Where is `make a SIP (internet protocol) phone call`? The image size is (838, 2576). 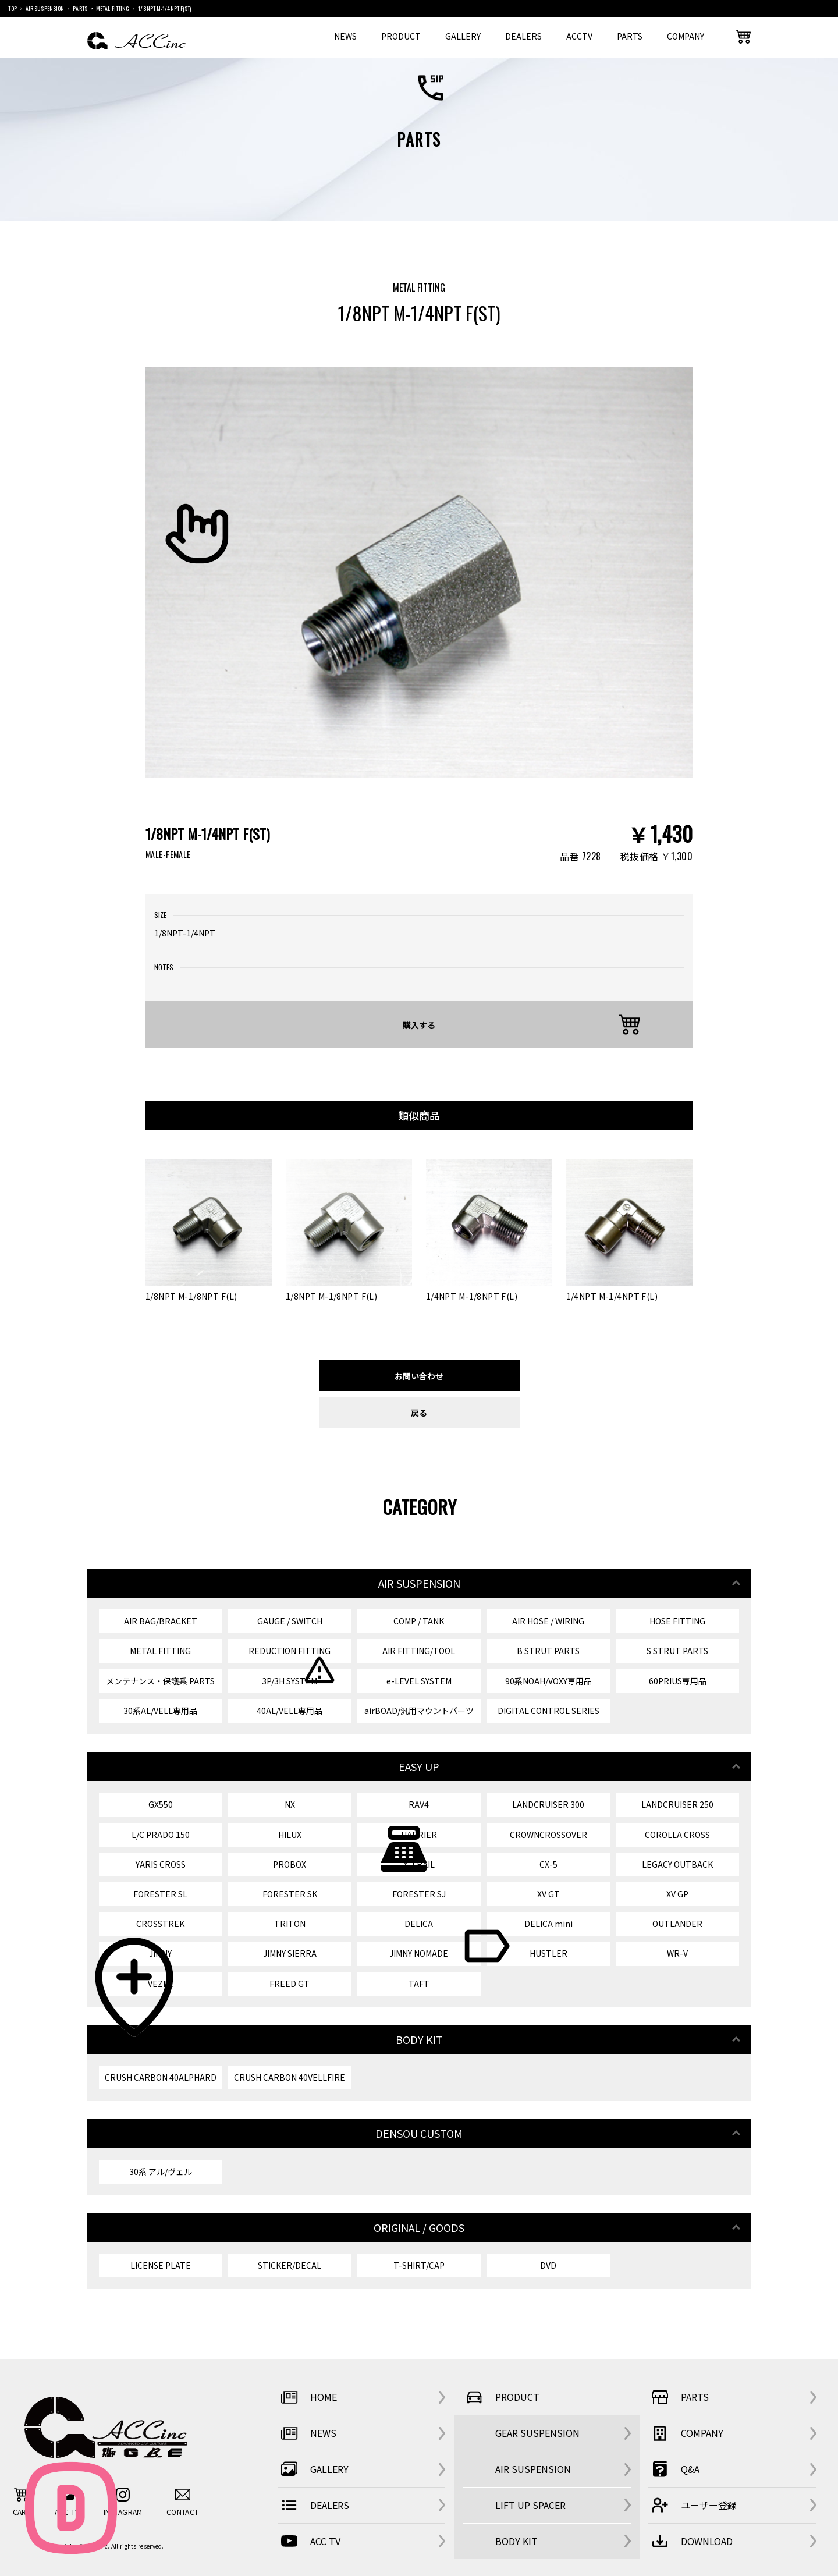
make a SIP (internet protocol) phone call is located at coordinates (431, 88).